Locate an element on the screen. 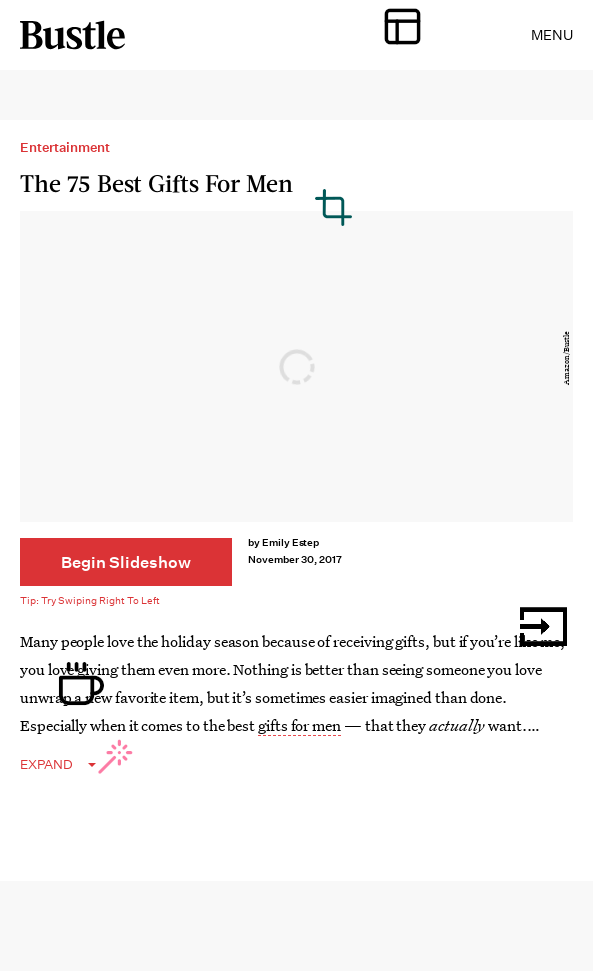 Image resolution: width=593 pixels, height=971 pixels. crop or resize an image is located at coordinates (333, 207).